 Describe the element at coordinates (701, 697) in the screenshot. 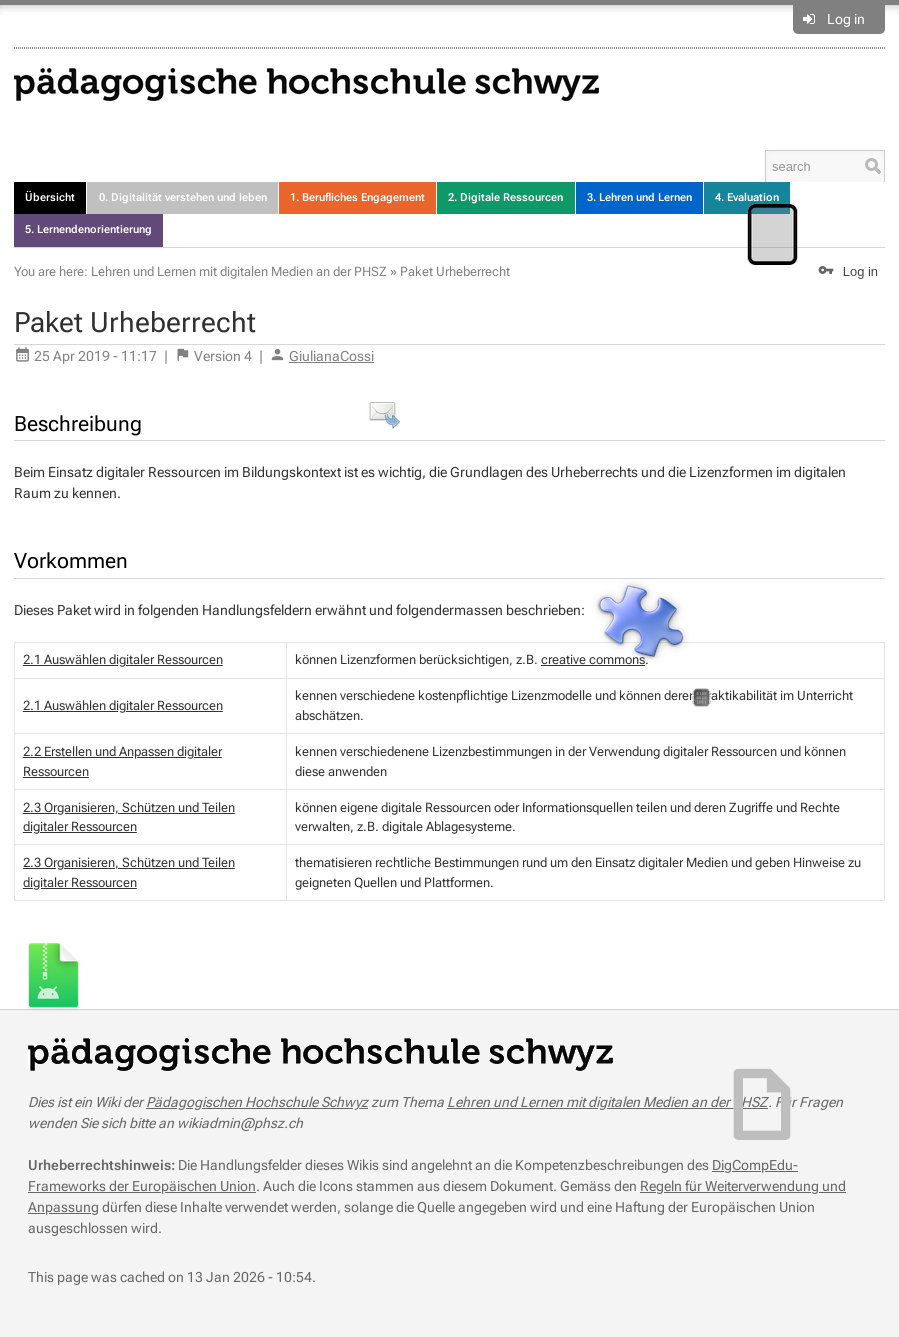

I see `firmware file type indicator` at that location.